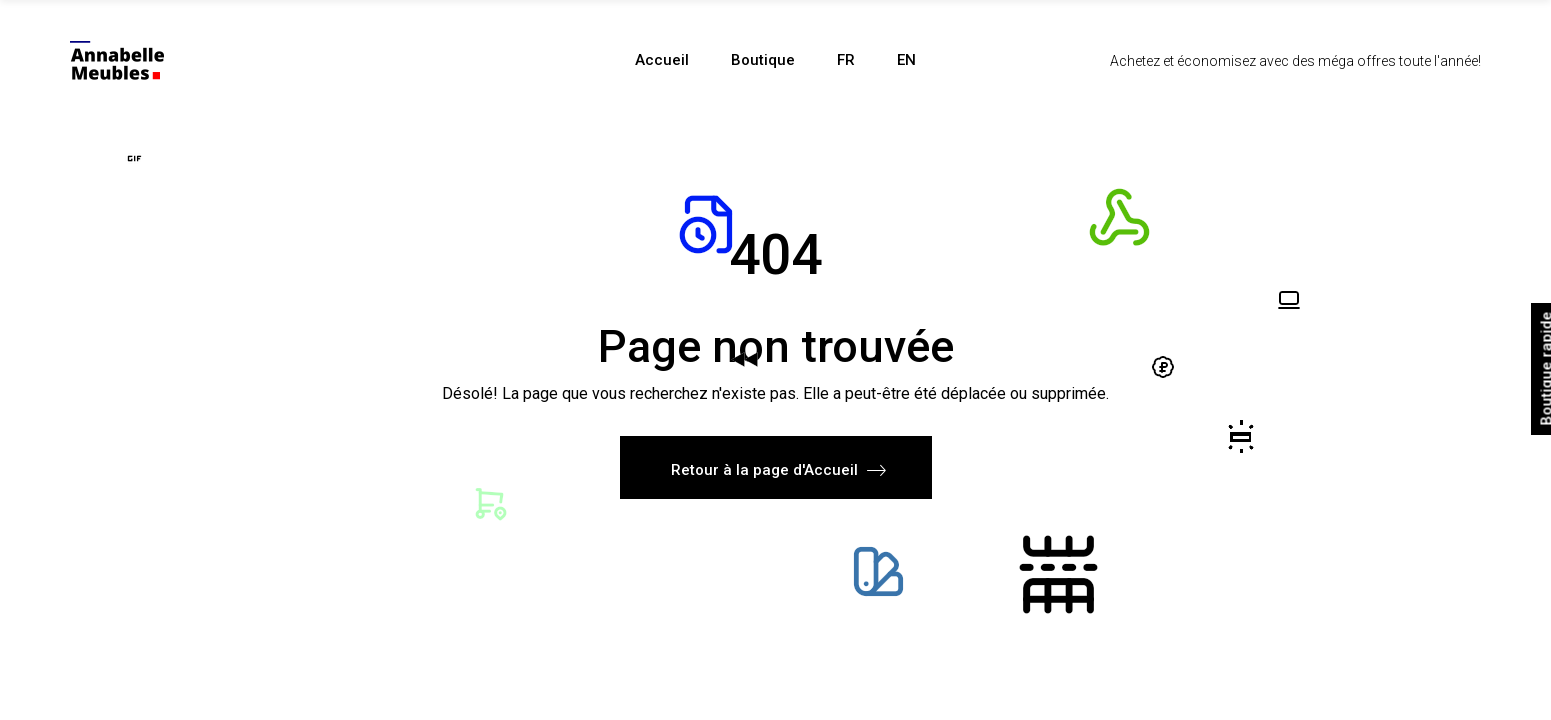  Describe the element at coordinates (489, 503) in the screenshot. I see `view store or pickup location` at that location.